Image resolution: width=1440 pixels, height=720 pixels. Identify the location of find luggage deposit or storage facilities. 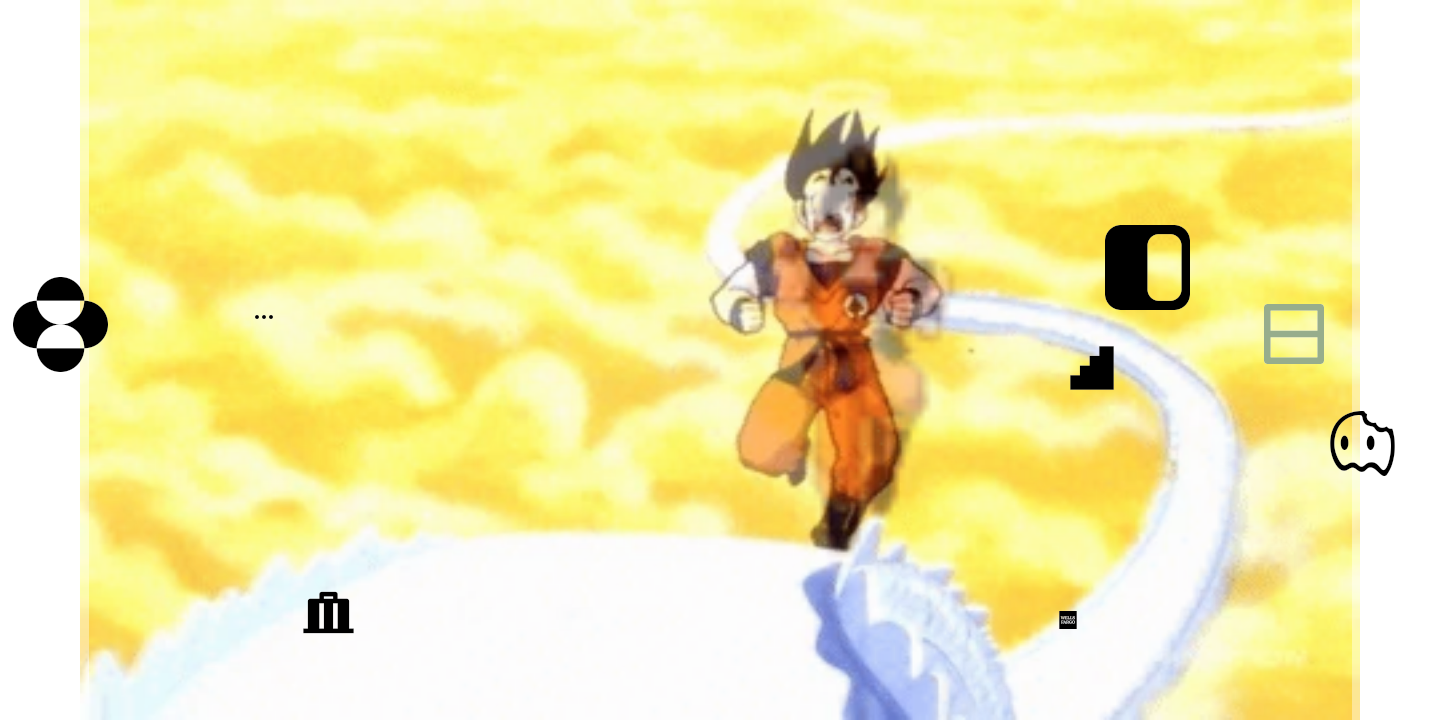
(328, 612).